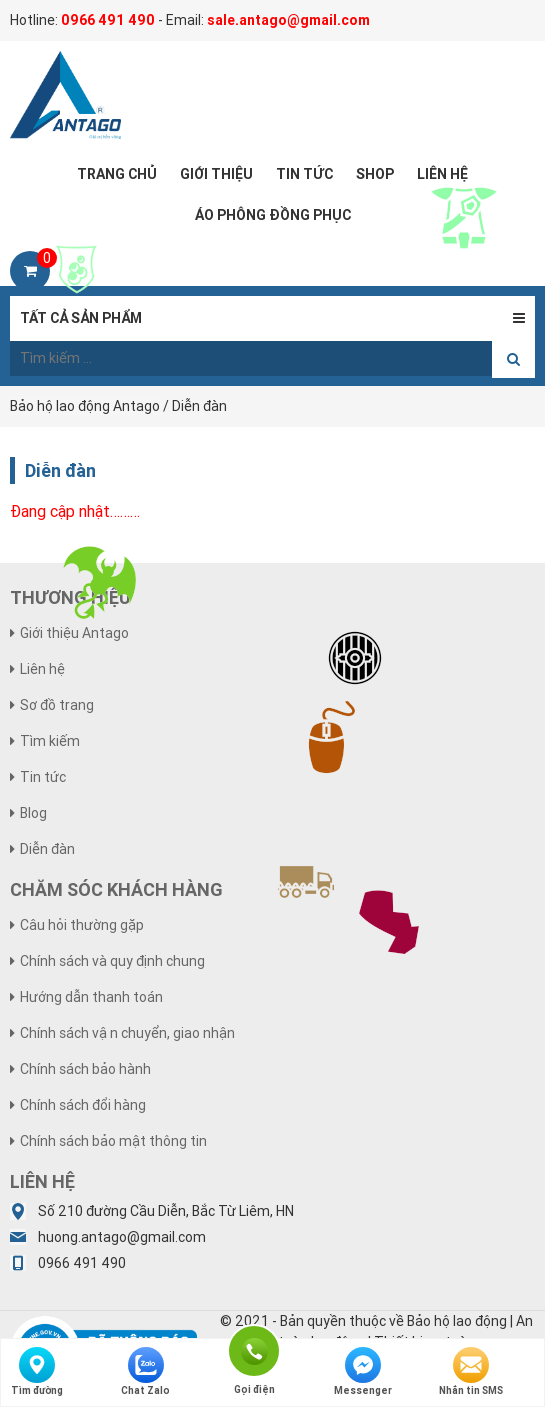 The width and height of the screenshot is (545, 1407). Describe the element at coordinates (306, 882) in the screenshot. I see `track your delivery or shipment` at that location.